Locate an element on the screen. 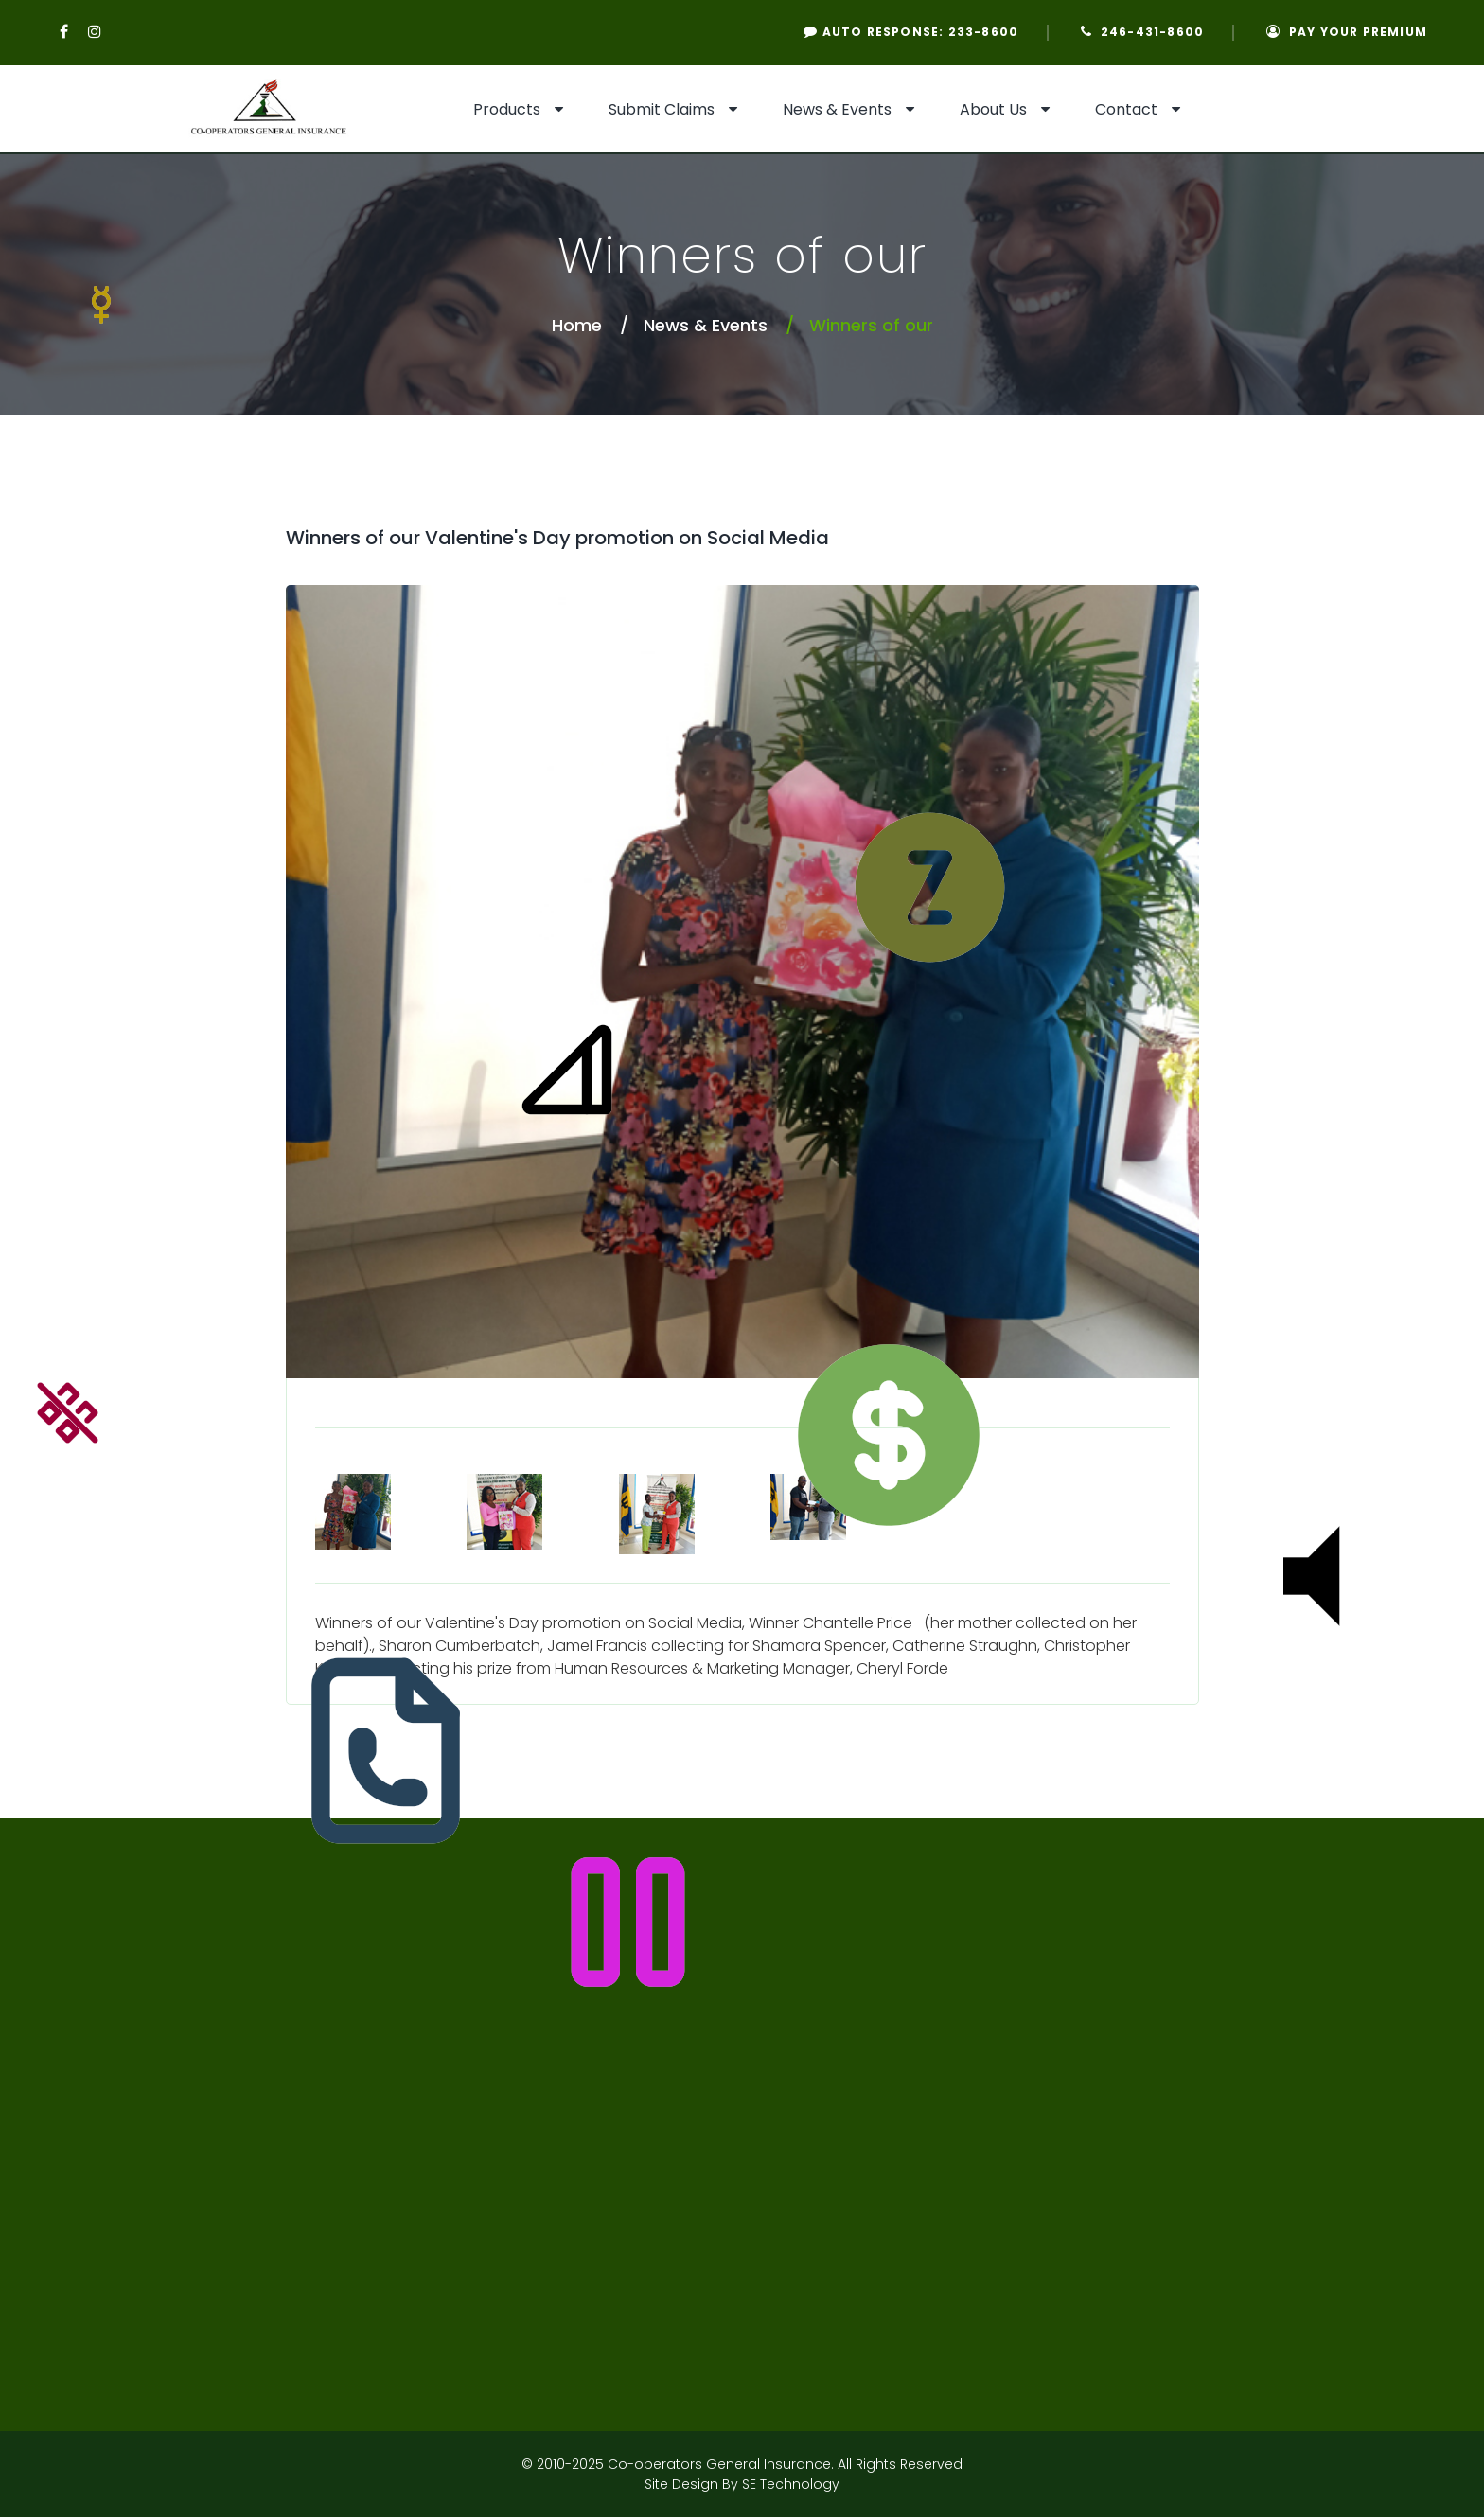  select hermaphrodite/intersex gender identity is located at coordinates (101, 305).